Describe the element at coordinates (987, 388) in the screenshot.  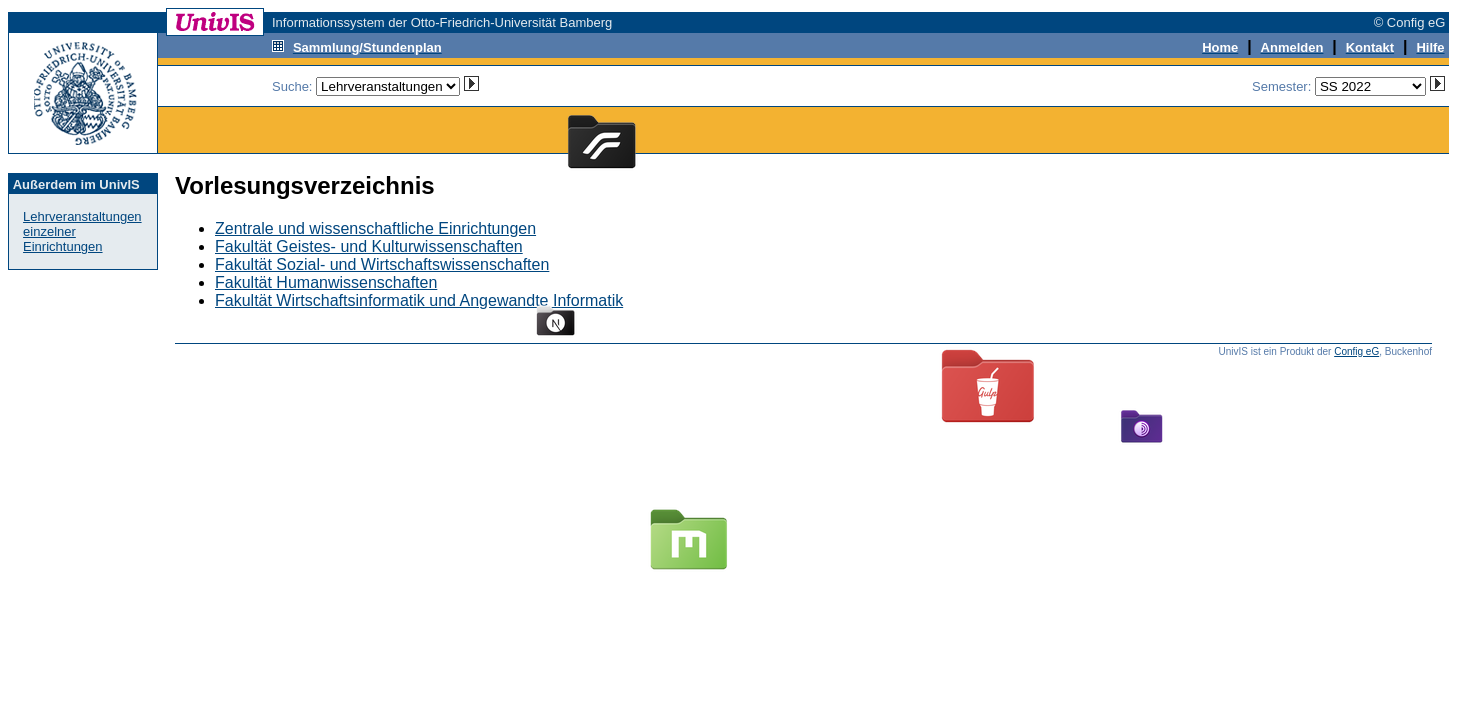
I see `open gulp project folder` at that location.